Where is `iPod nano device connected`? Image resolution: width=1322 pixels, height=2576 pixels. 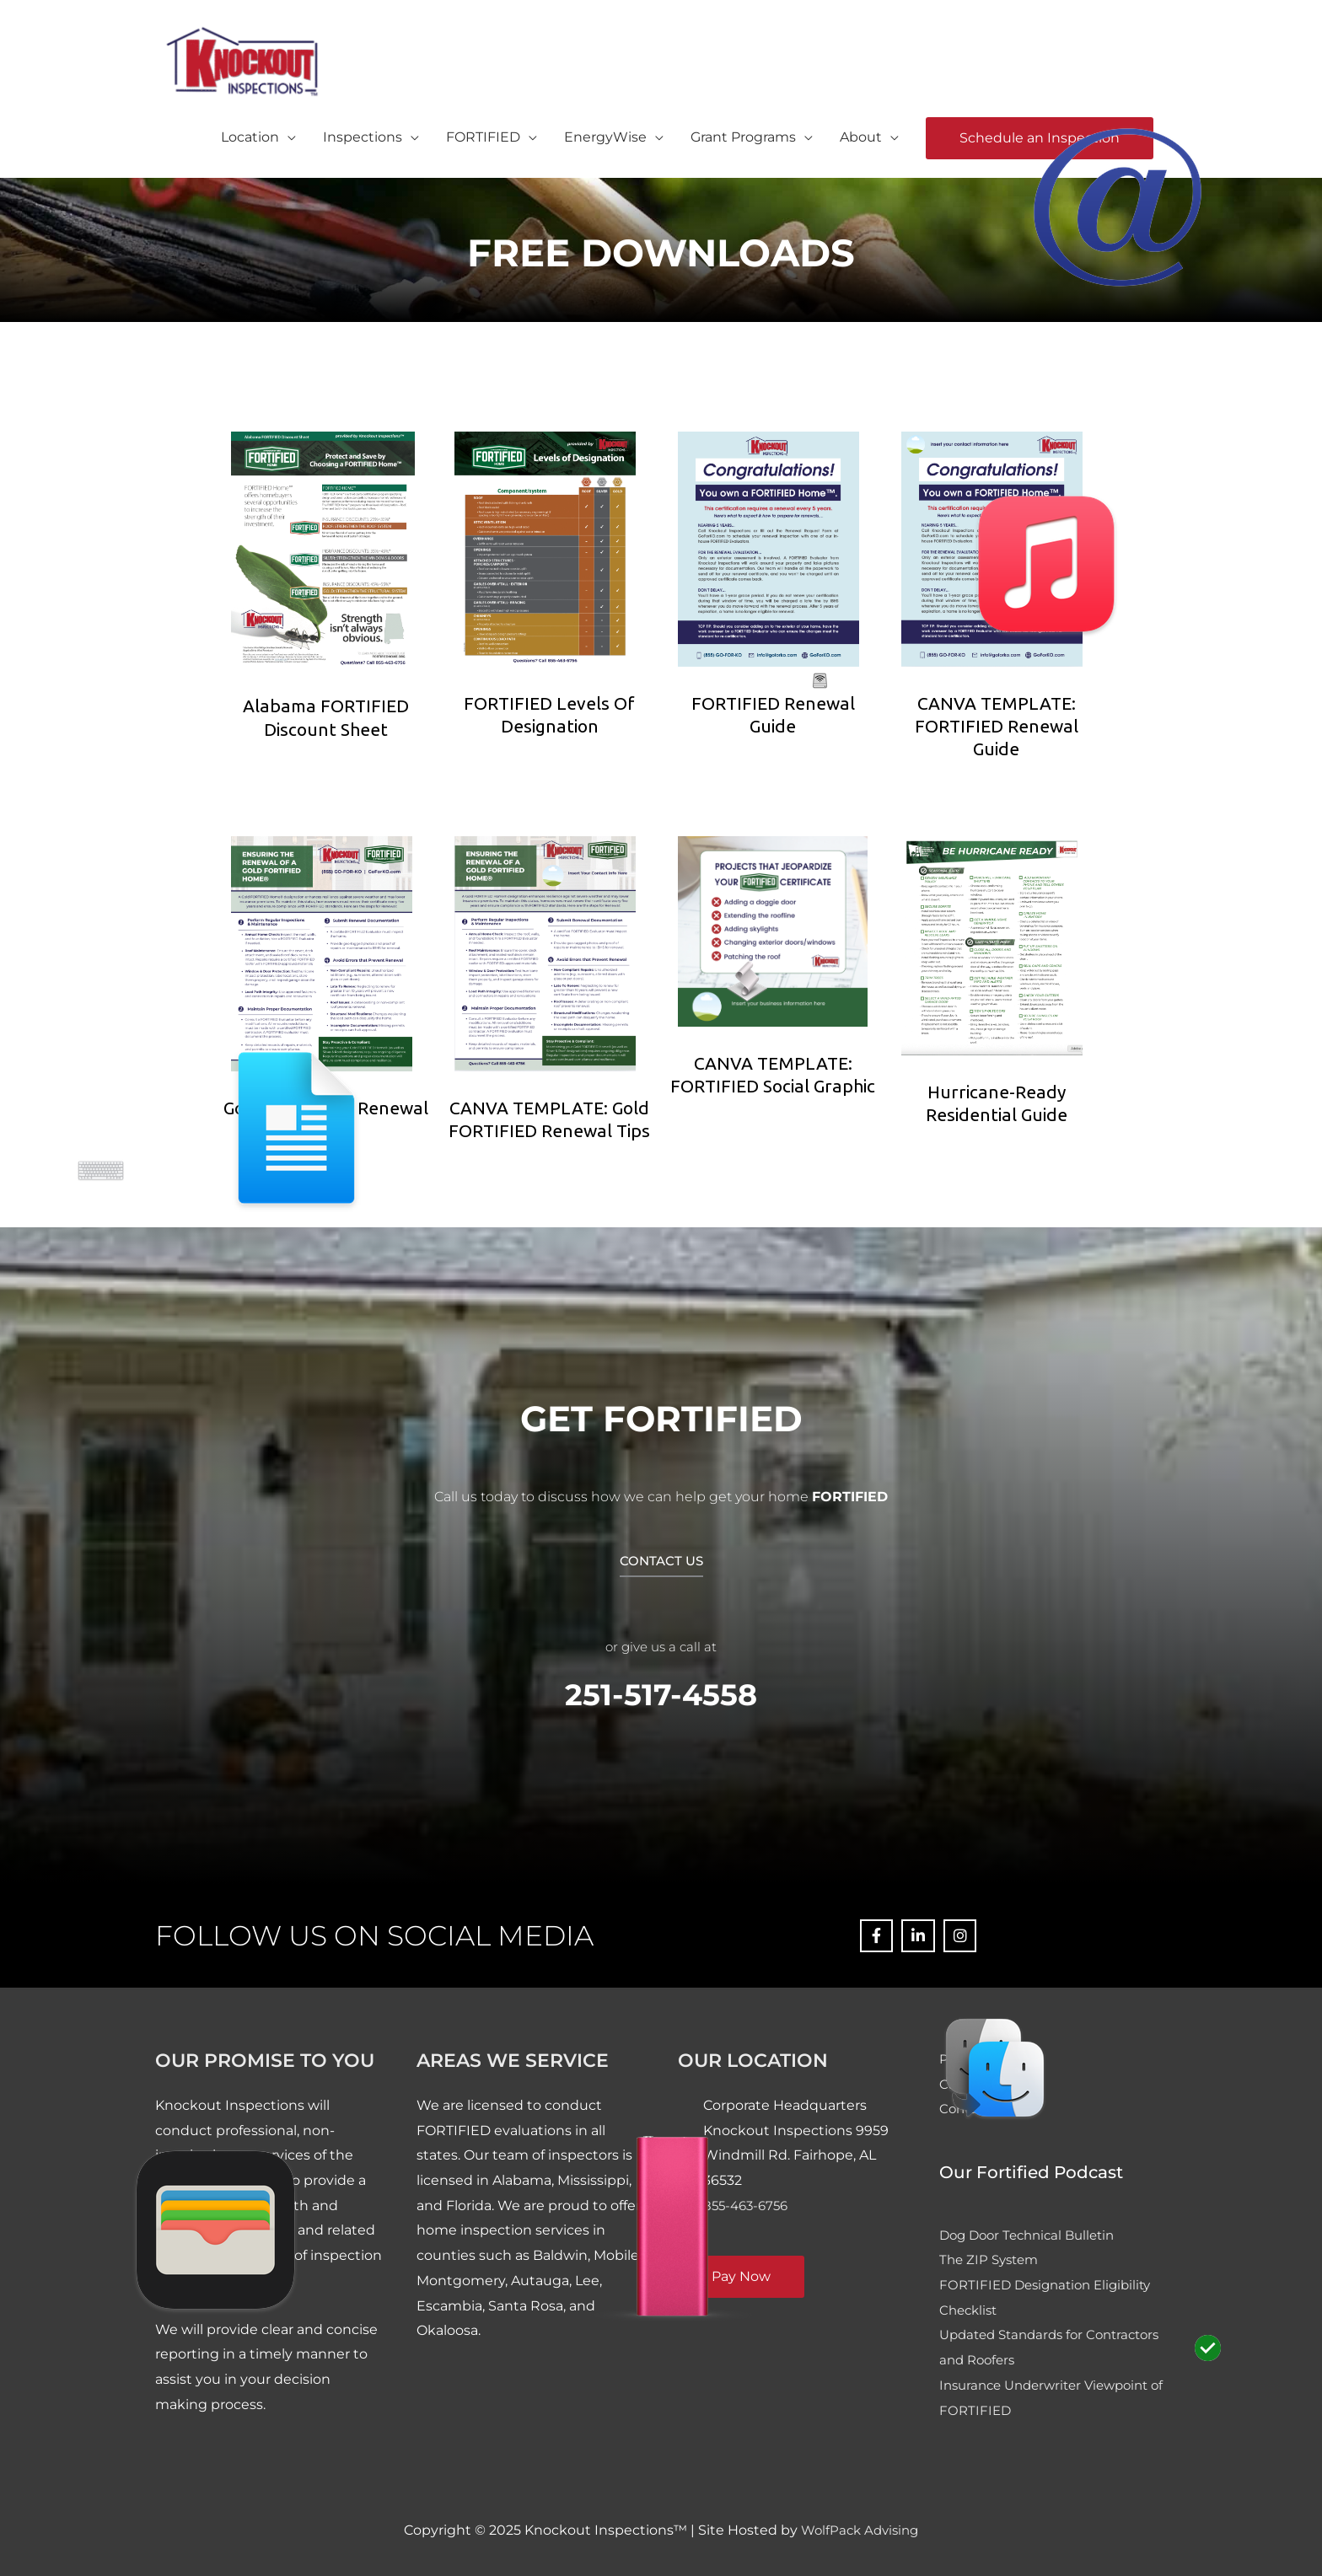
iPod nano device connected is located at coordinates (672, 2230).